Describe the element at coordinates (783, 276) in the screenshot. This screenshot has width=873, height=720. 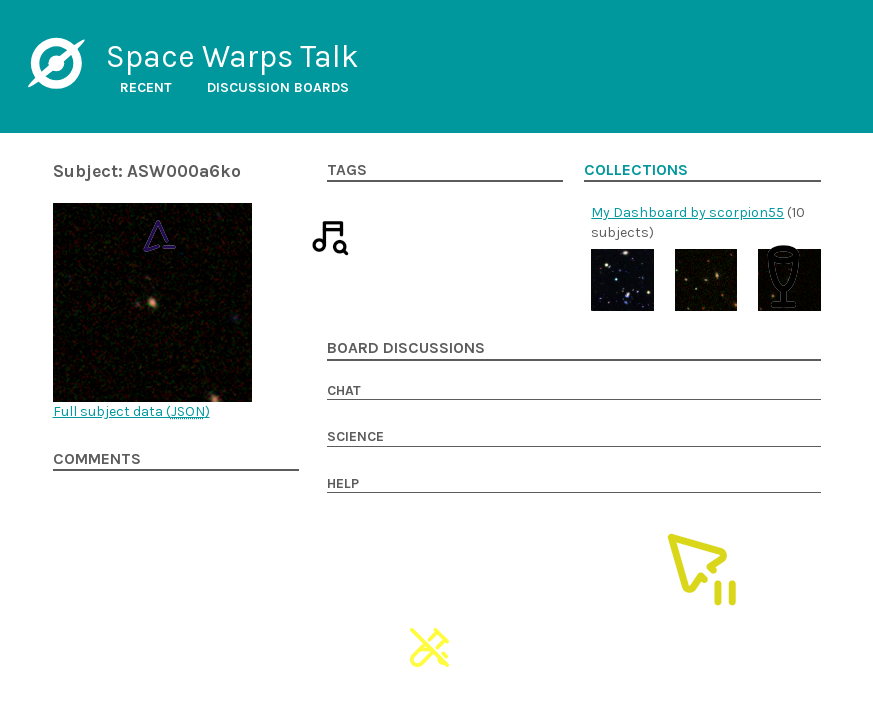
I see `celebrate an achievement or milestone` at that location.